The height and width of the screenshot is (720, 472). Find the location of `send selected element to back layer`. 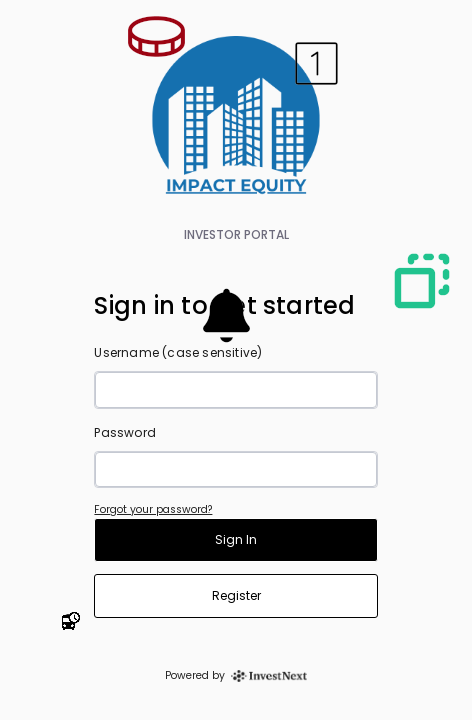

send selected element to back layer is located at coordinates (422, 281).